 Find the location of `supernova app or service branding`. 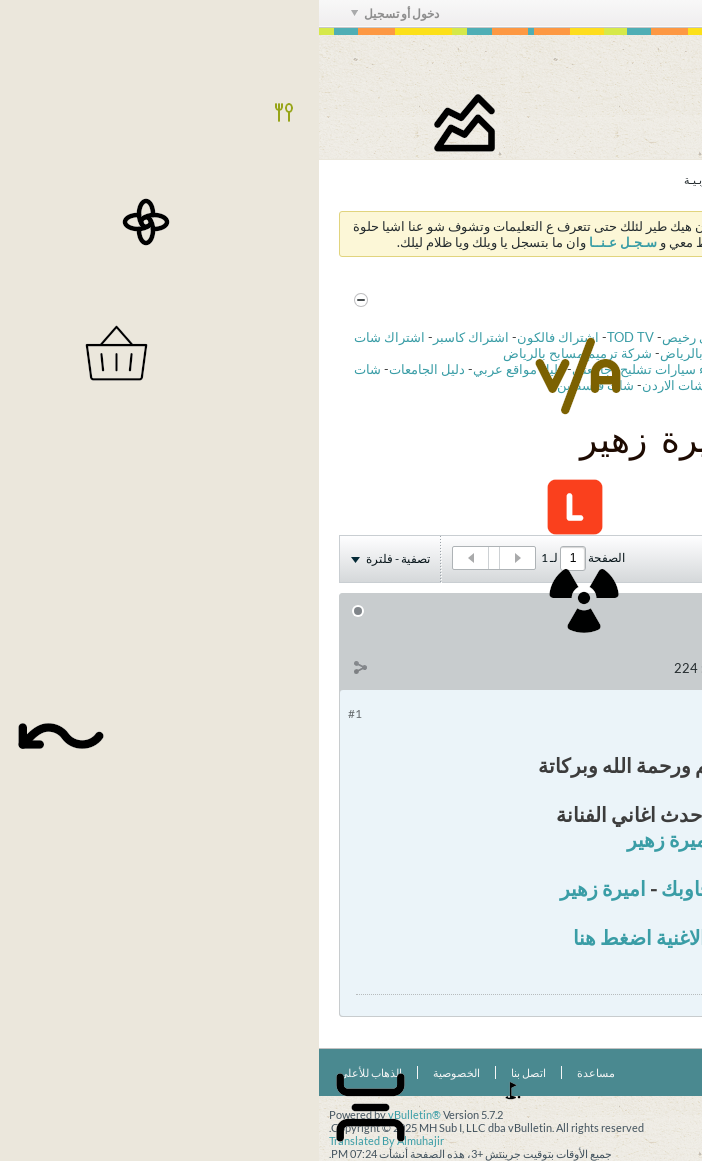

supernova app or service branding is located at coordinates (146, 222).